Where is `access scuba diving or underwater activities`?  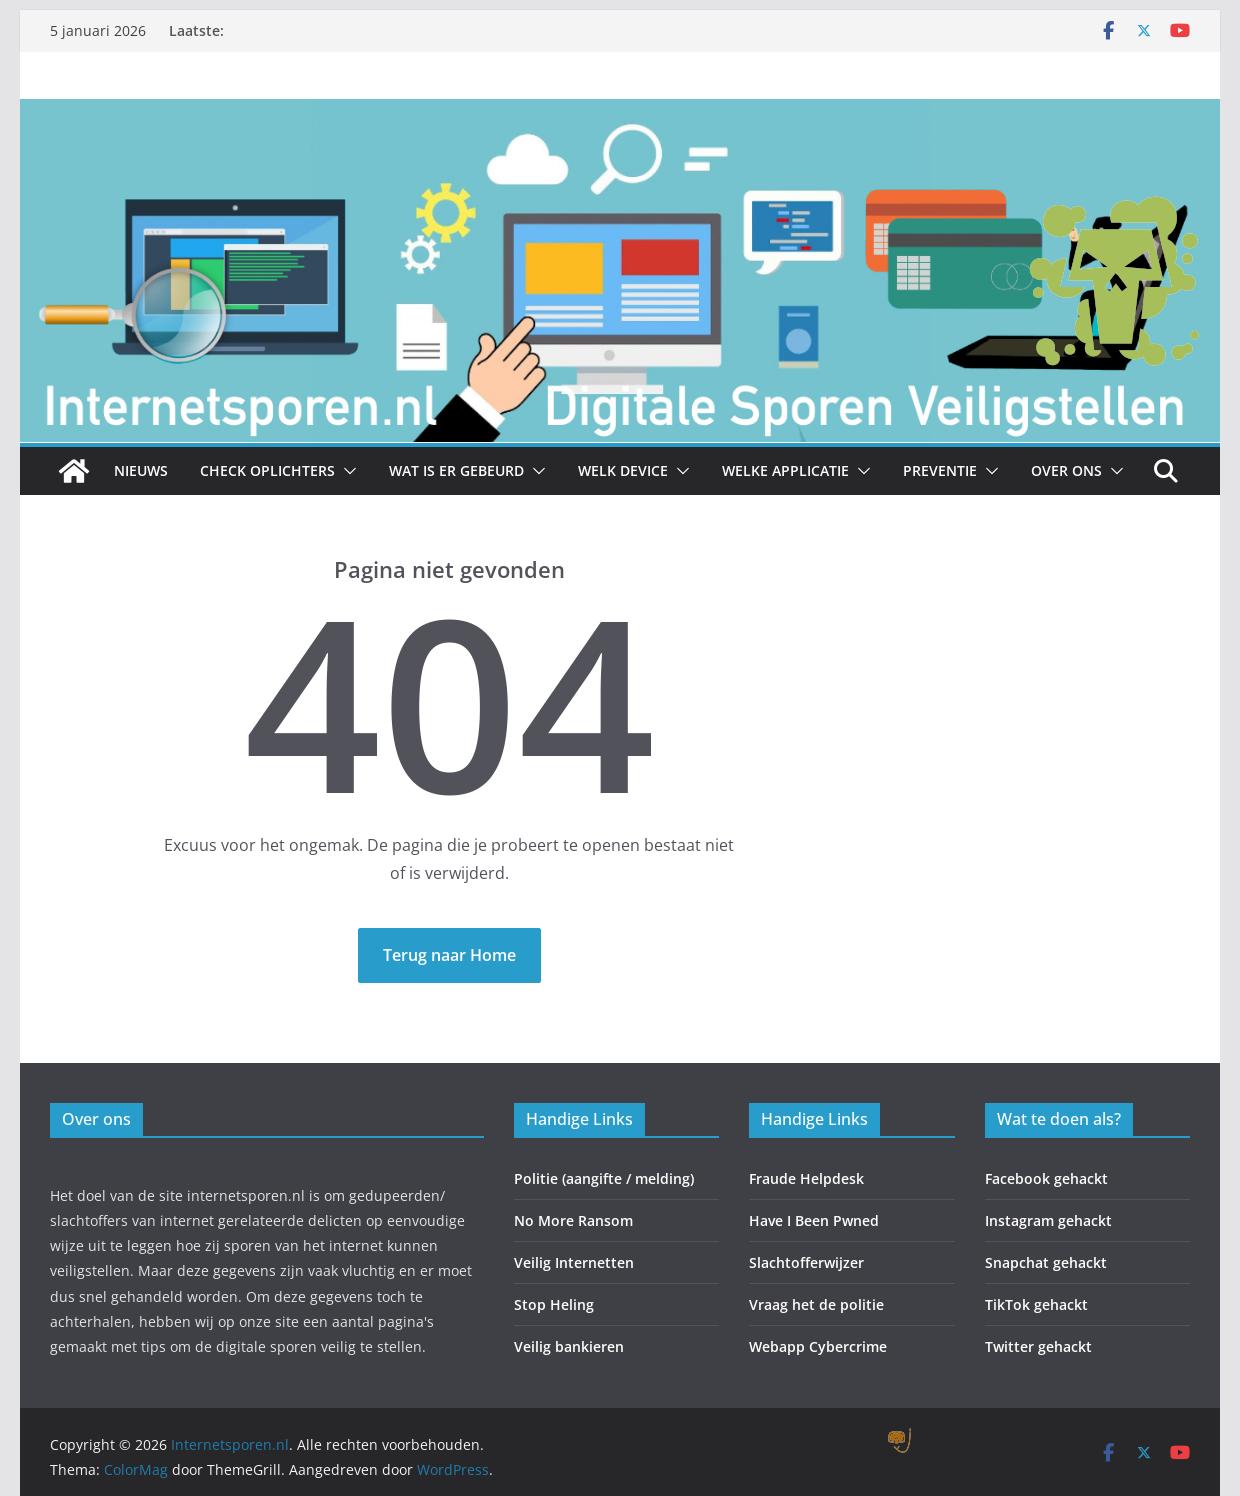
access scuba diving or underwater activities is located at coordinates (899, 1440).